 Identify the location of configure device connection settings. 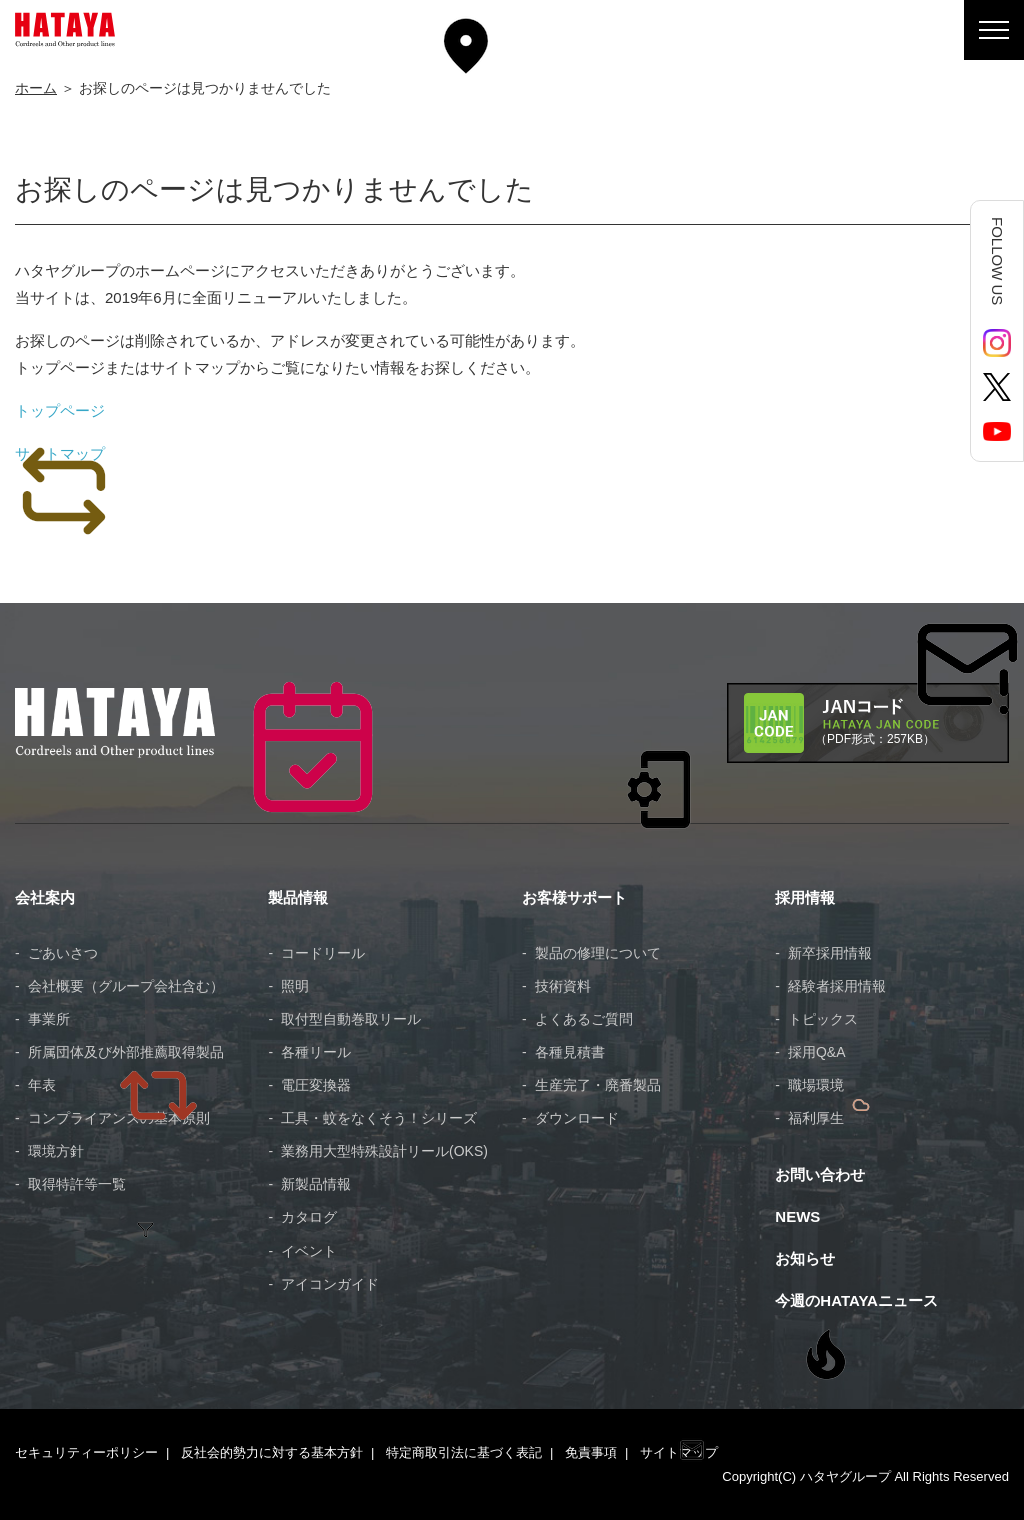
(658, 789).